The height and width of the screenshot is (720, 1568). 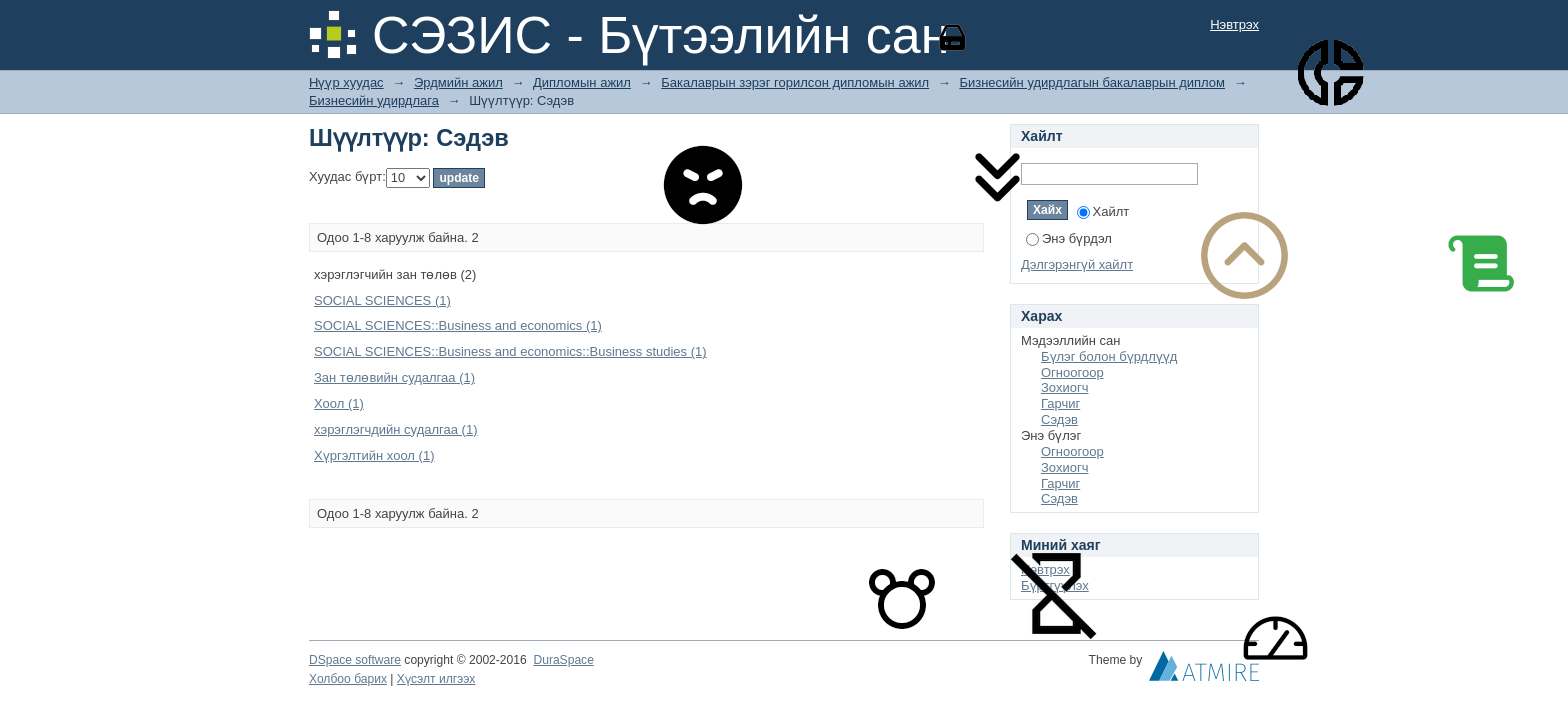 I want to click on view analytics or statistics breakdown, so click(x=1331, y=73).